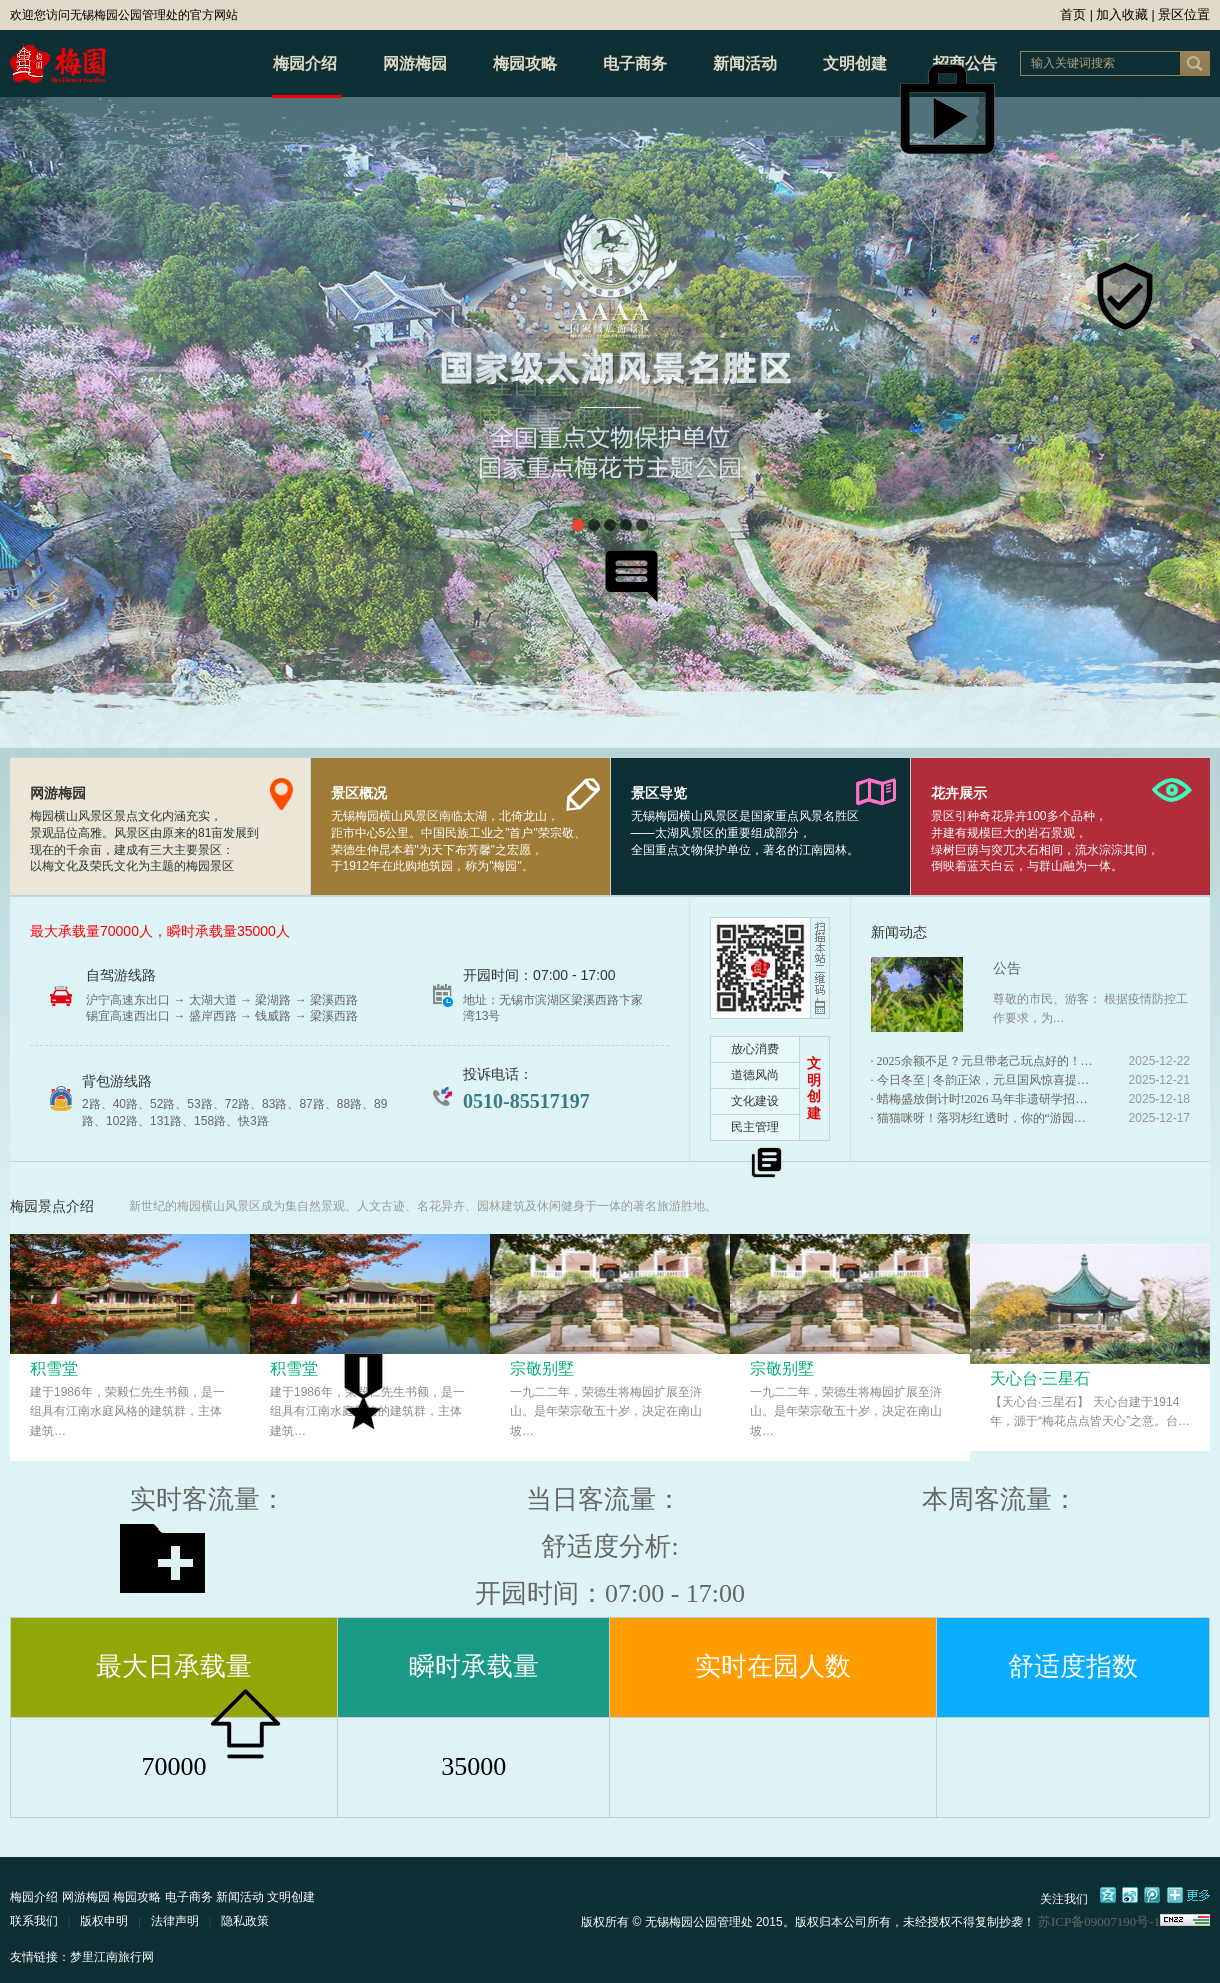 The image size is (1220, 1983). Describe the element at coordinates (766, 1162) in the screenshot. I see `access your document library` at that location.